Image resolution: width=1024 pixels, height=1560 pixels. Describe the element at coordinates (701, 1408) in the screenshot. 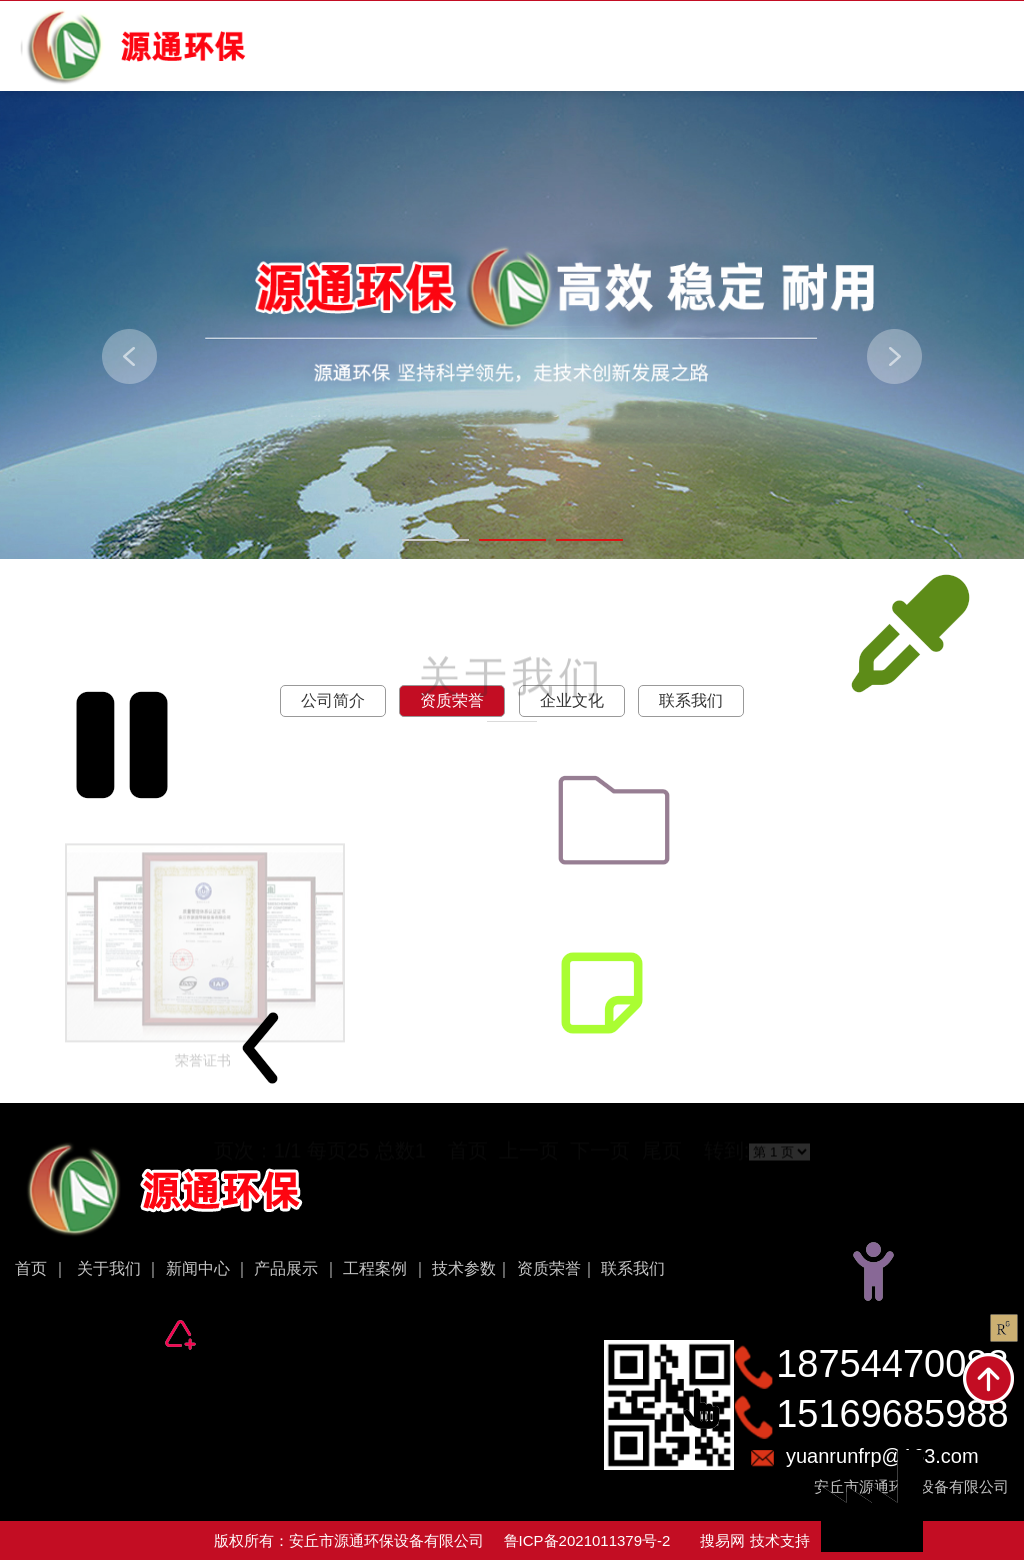

I see `tap or click to select` at that location.